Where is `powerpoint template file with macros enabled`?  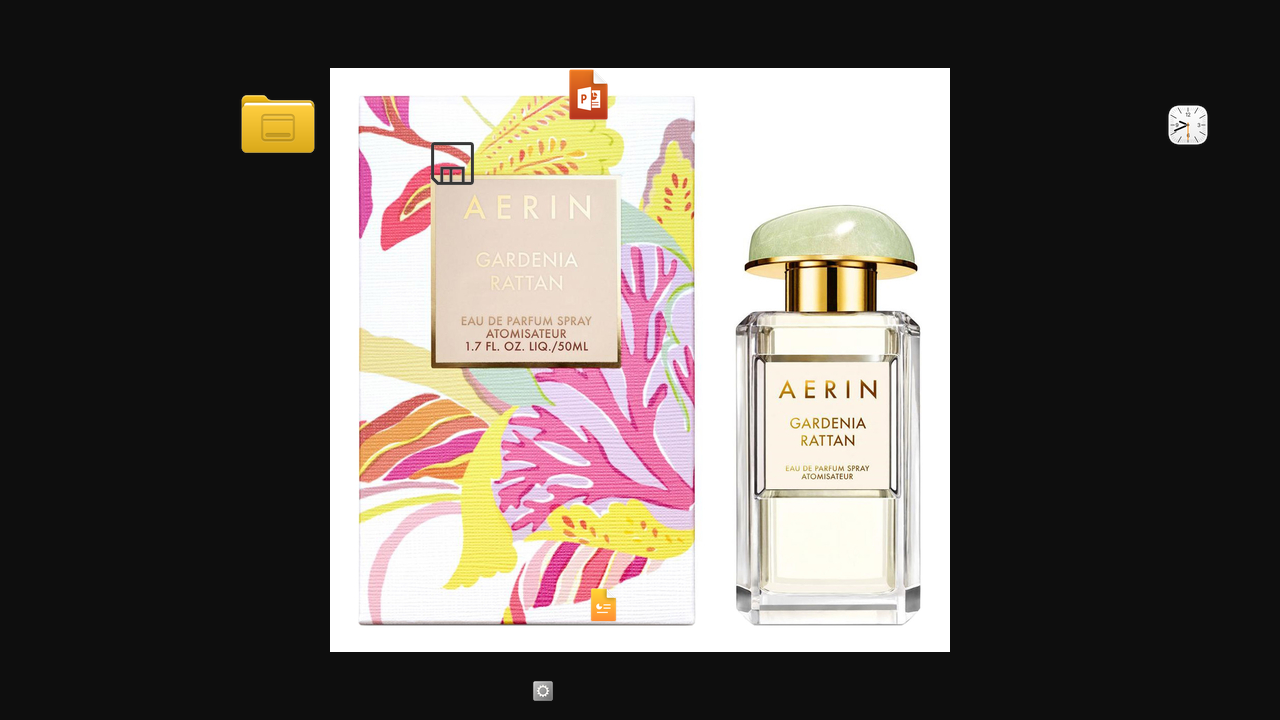 powerpoint template file with macros enabled is located at coordinates (588, 94).